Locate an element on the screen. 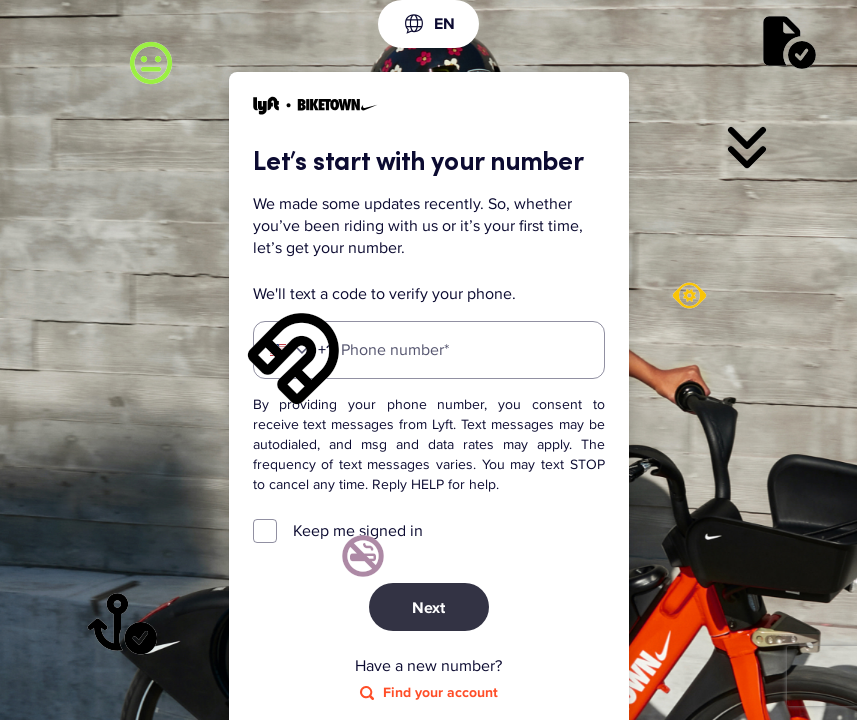  file successfully uploaded or verified is located at coordinates (788, 41).